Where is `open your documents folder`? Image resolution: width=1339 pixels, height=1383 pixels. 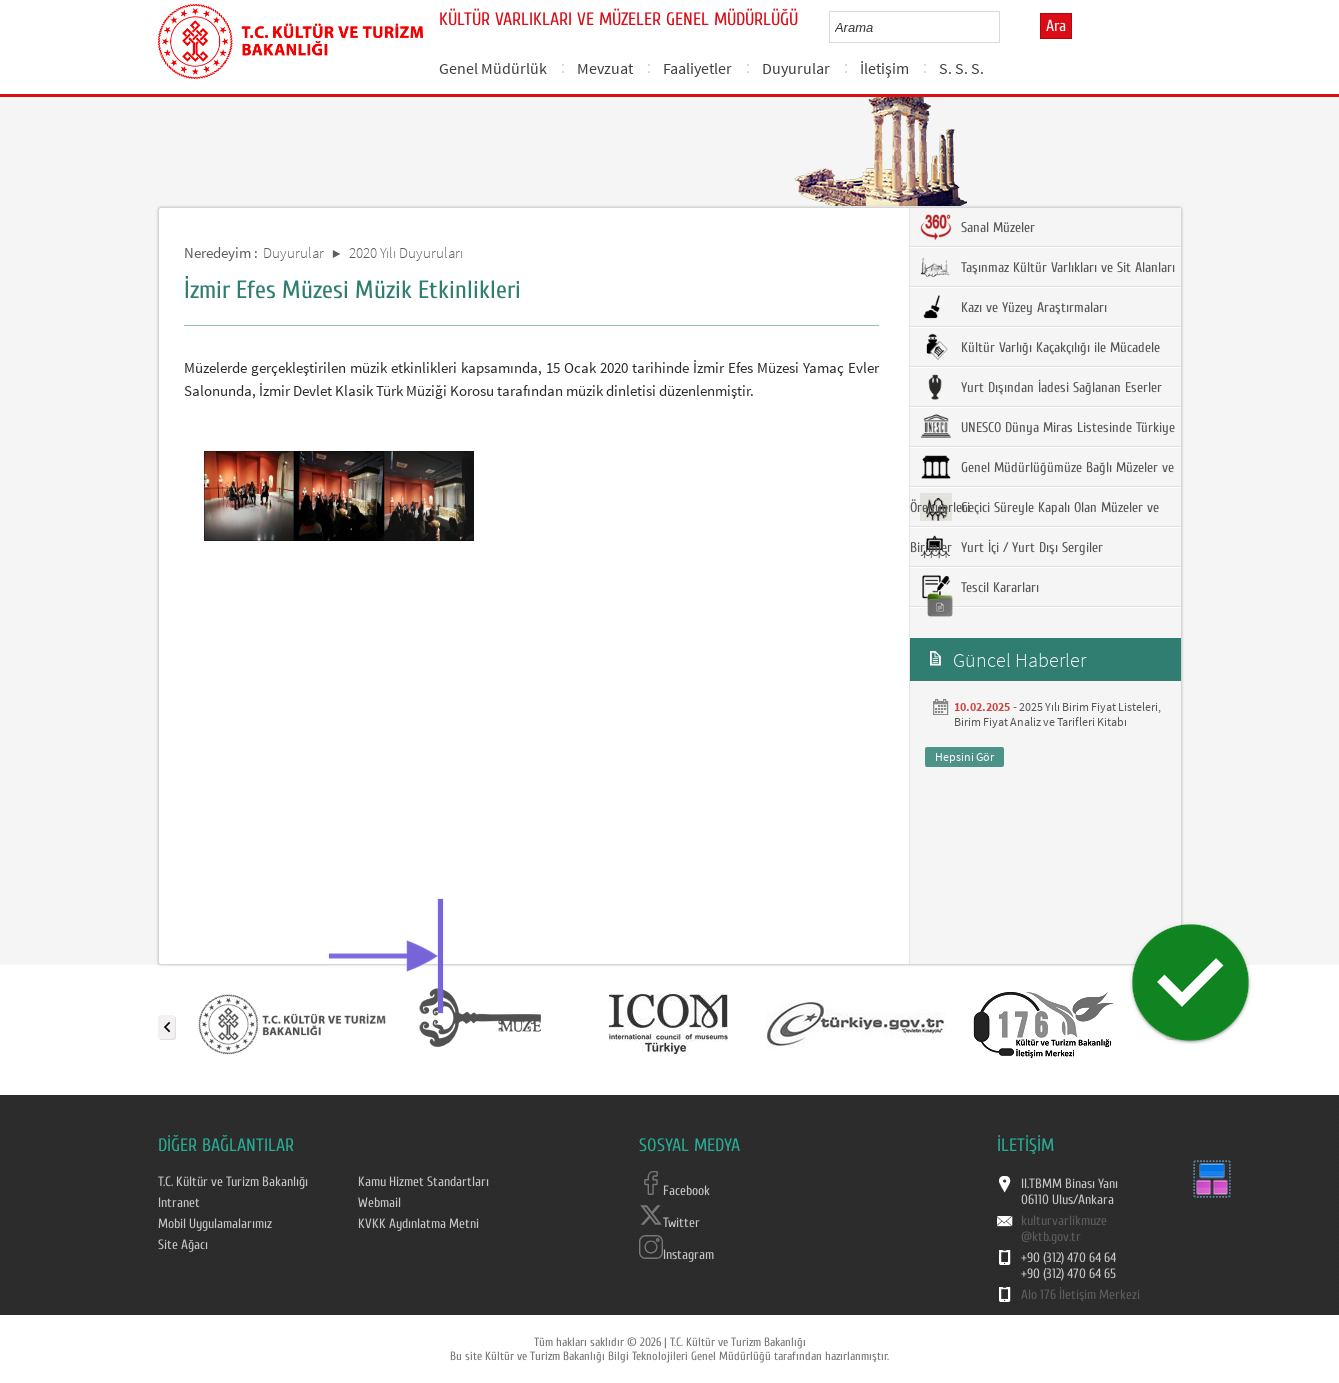
open your documents folder is located at coordinates (940, 605).